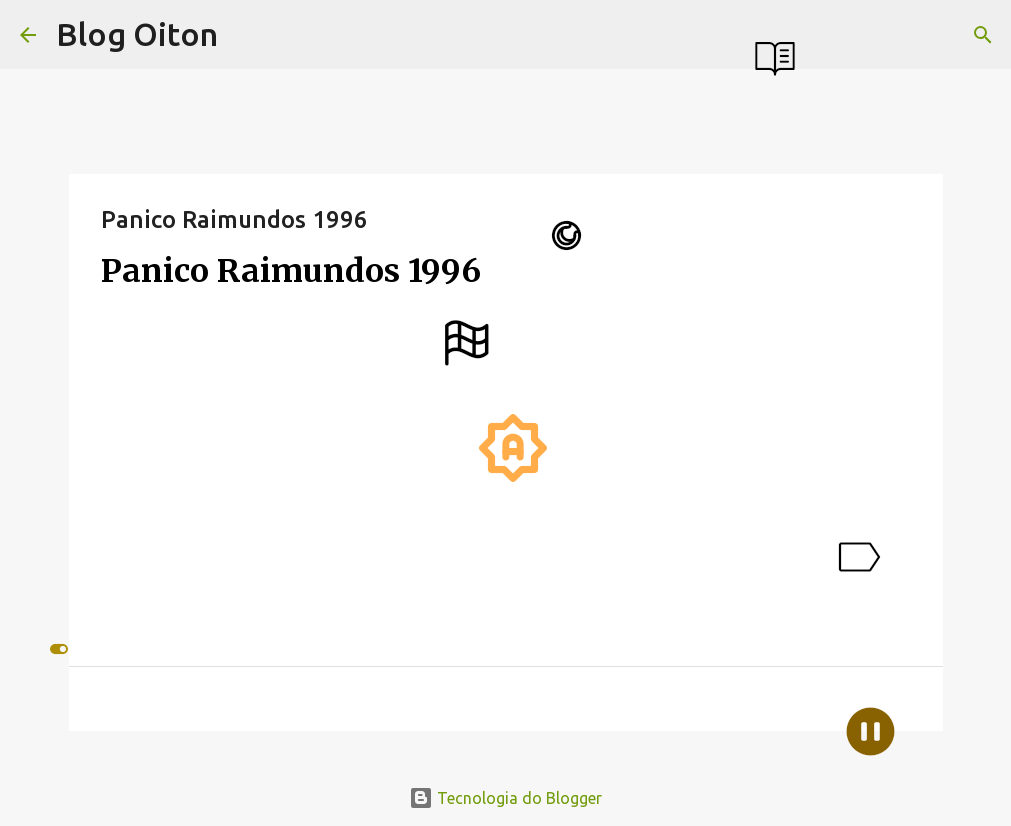 Image resolution: width=1011 pixels, height=826 pixels. What do you see at coordinates (59, 649) in the screenshot?
I see `toggle a setting on or off` at bounding box center [59, 649].